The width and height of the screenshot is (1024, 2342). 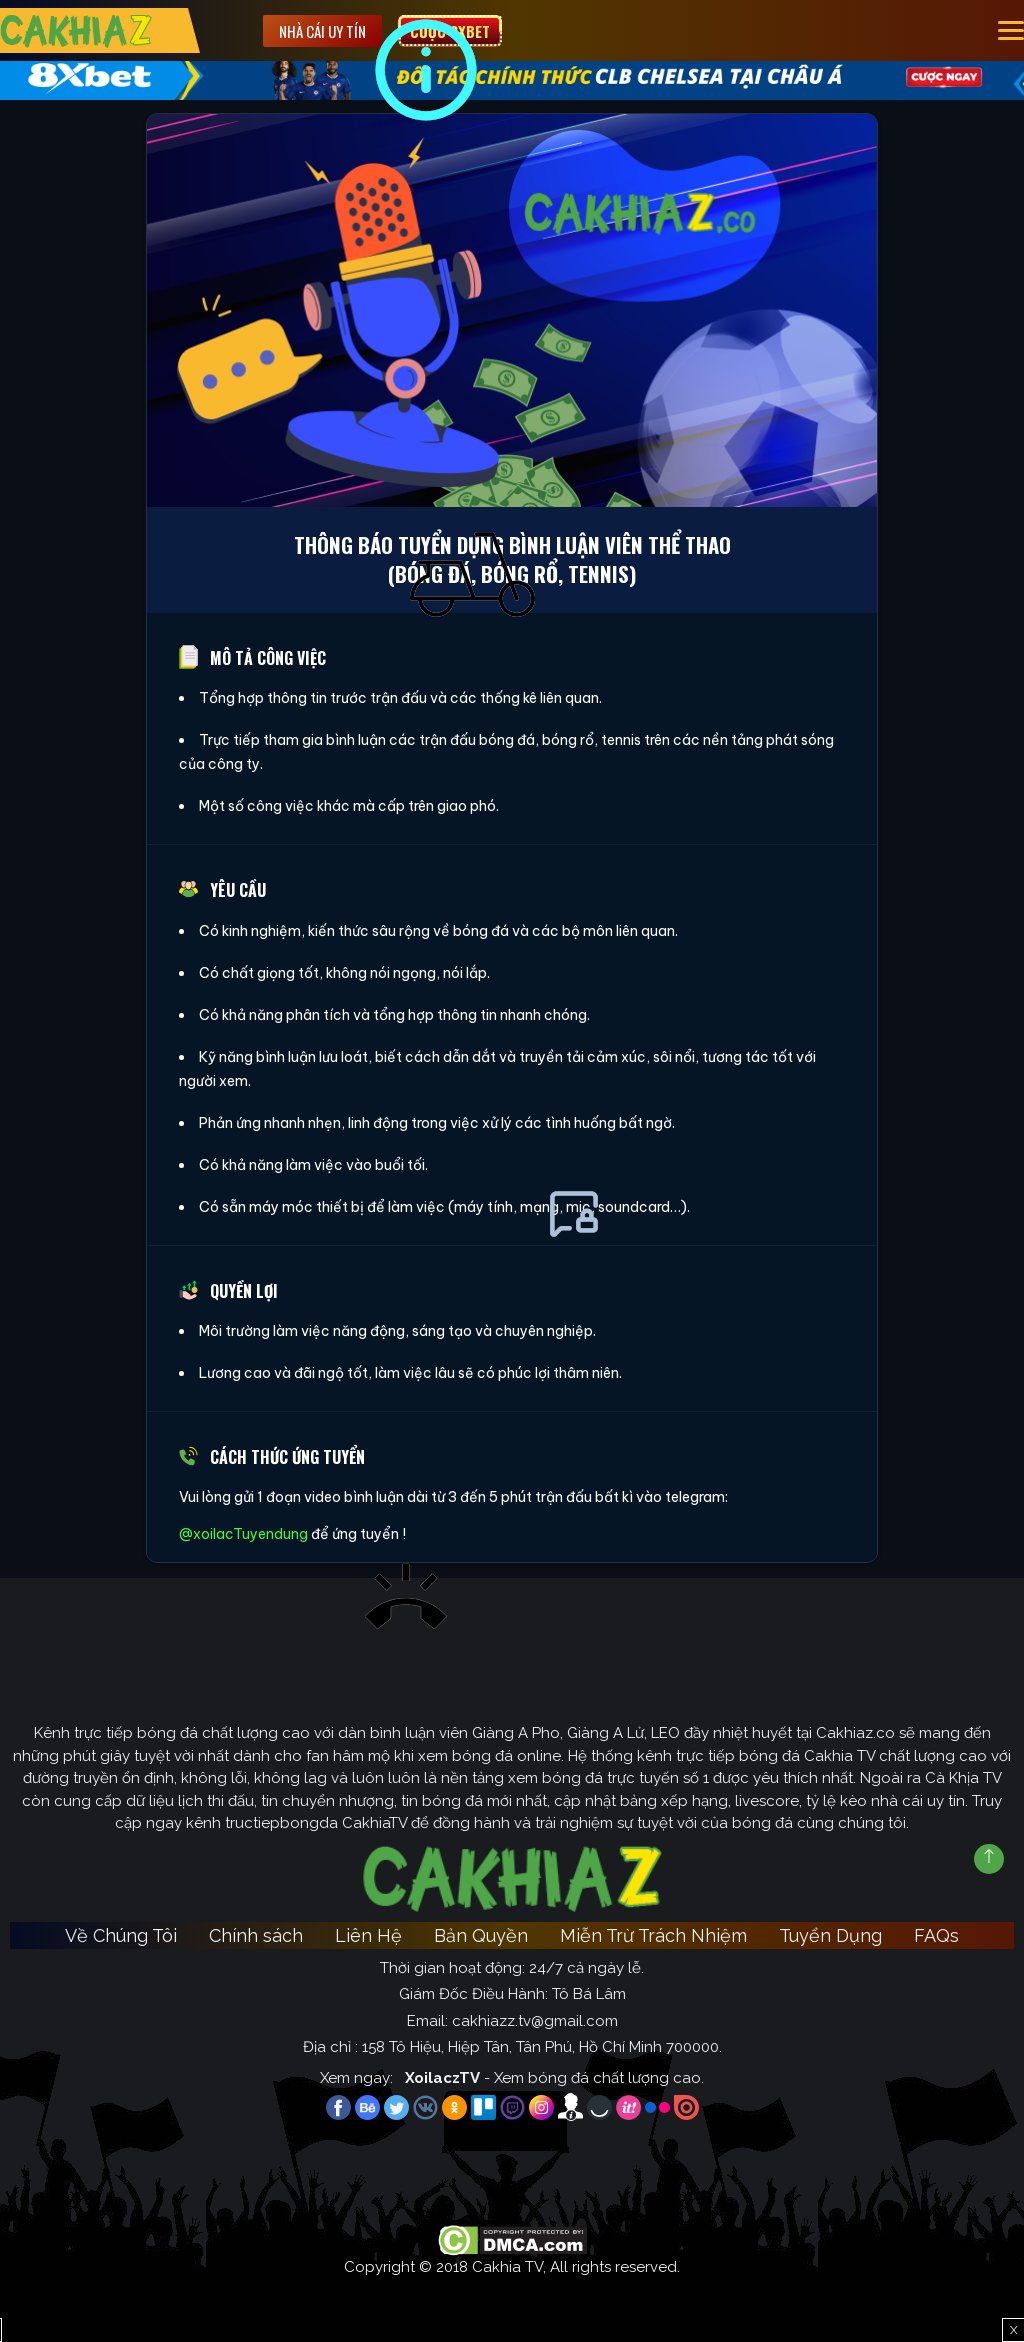 What do you see at coordinates (472, 578) in the screenshot?
I see `select moped or scooter delivery option` at bounding box center [472, 578].